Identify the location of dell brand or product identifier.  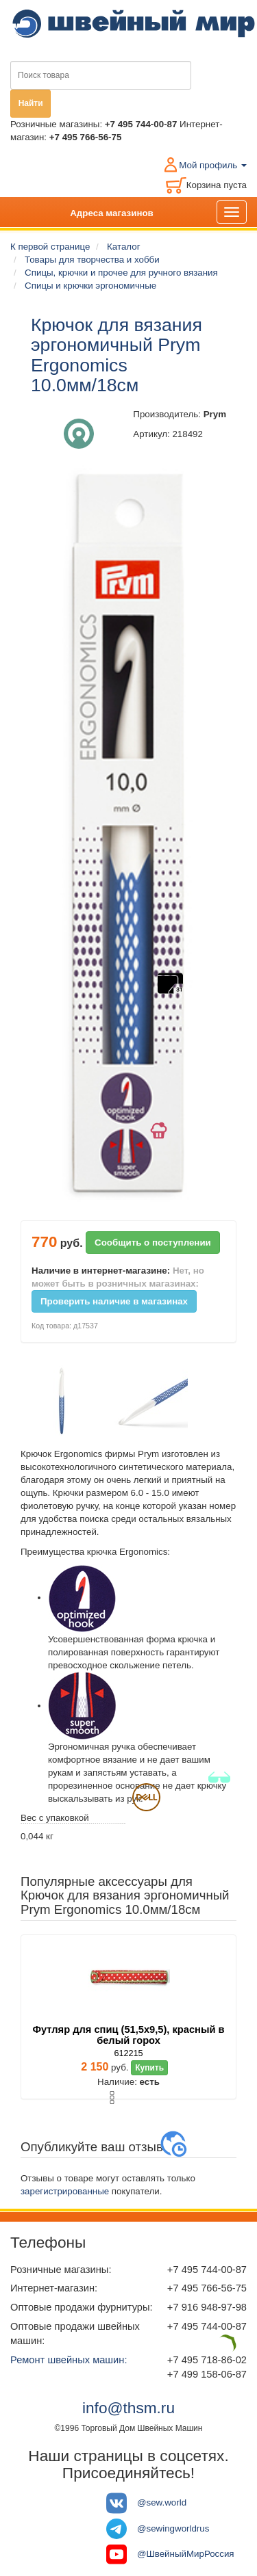
(146, 1797).